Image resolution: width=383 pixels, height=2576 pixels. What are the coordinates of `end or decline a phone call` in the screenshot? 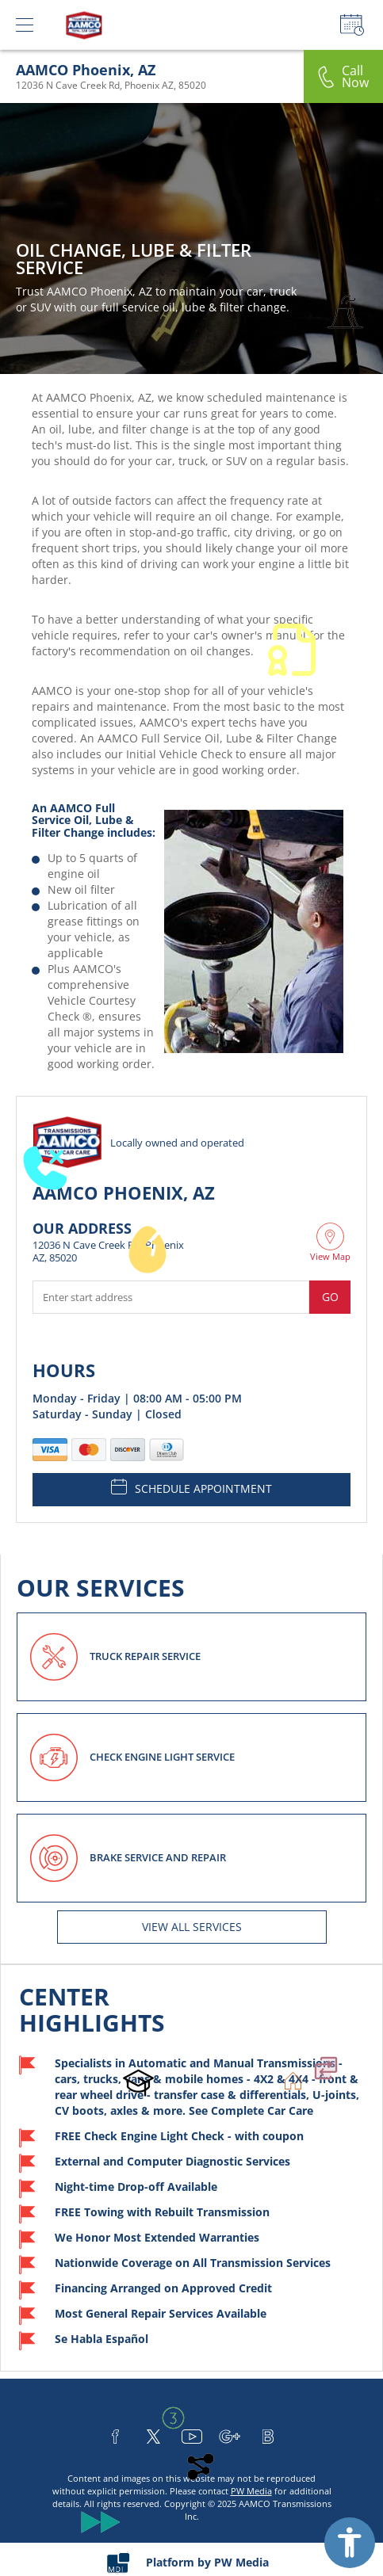 It's located at (46, 1167).